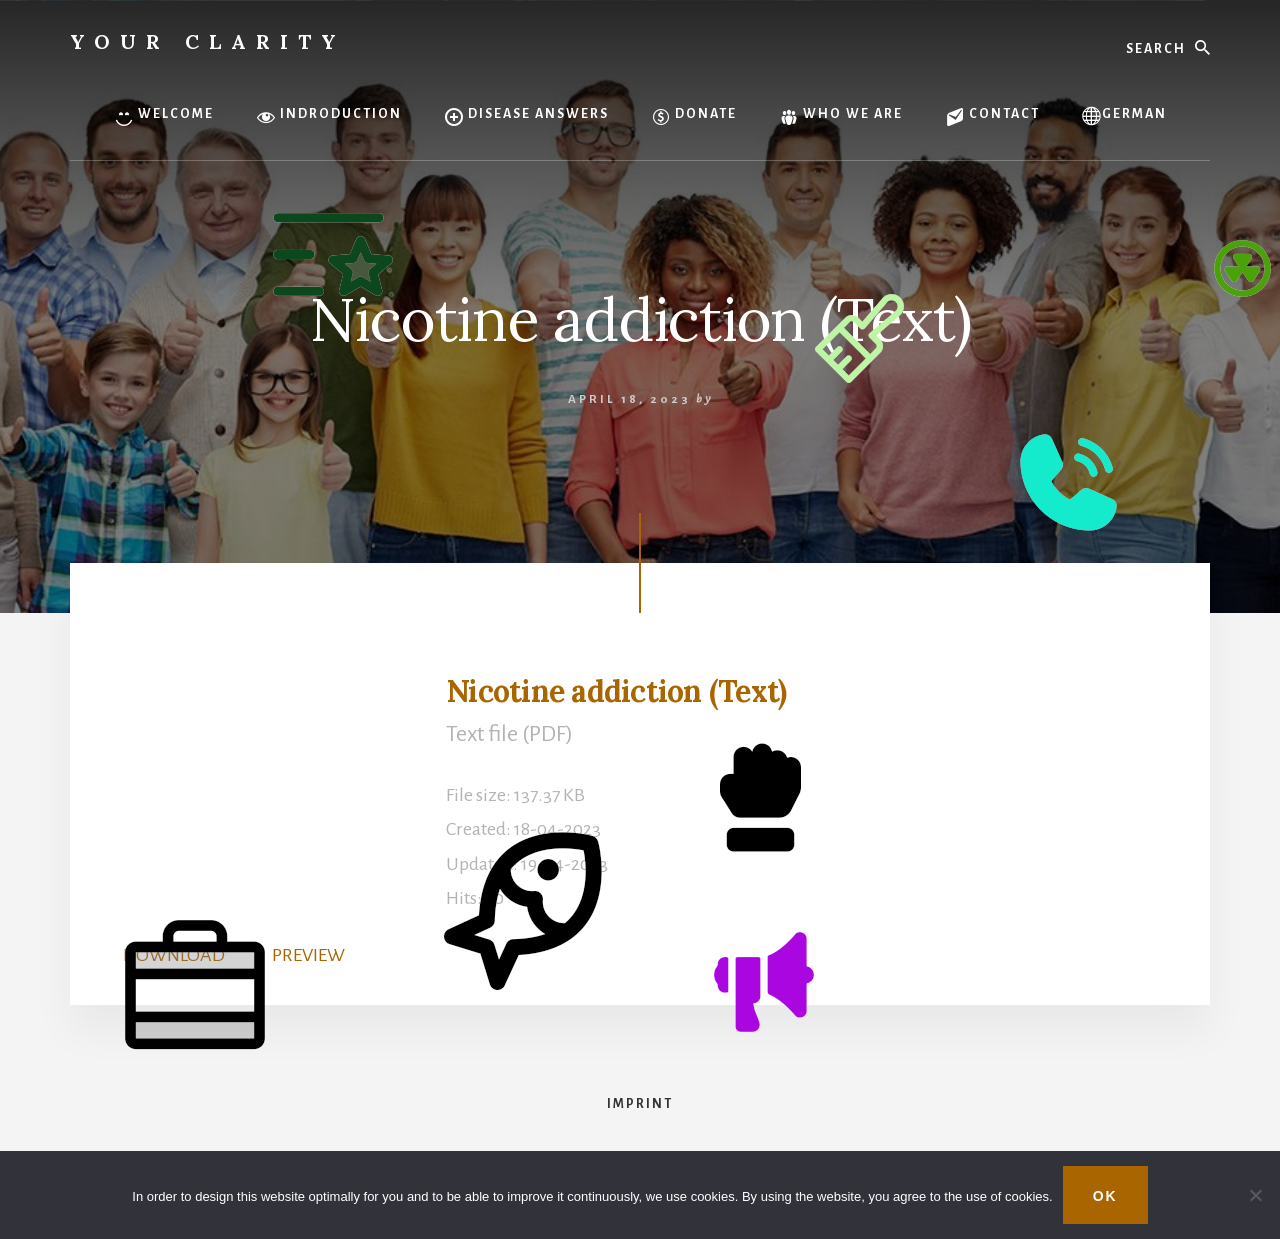 The width and height of the screenshot is (1280, 1239). What do you see at coordinates (328, 254) in the screenshot?
I see `view your favorites list` at bounding box center [328, 254].